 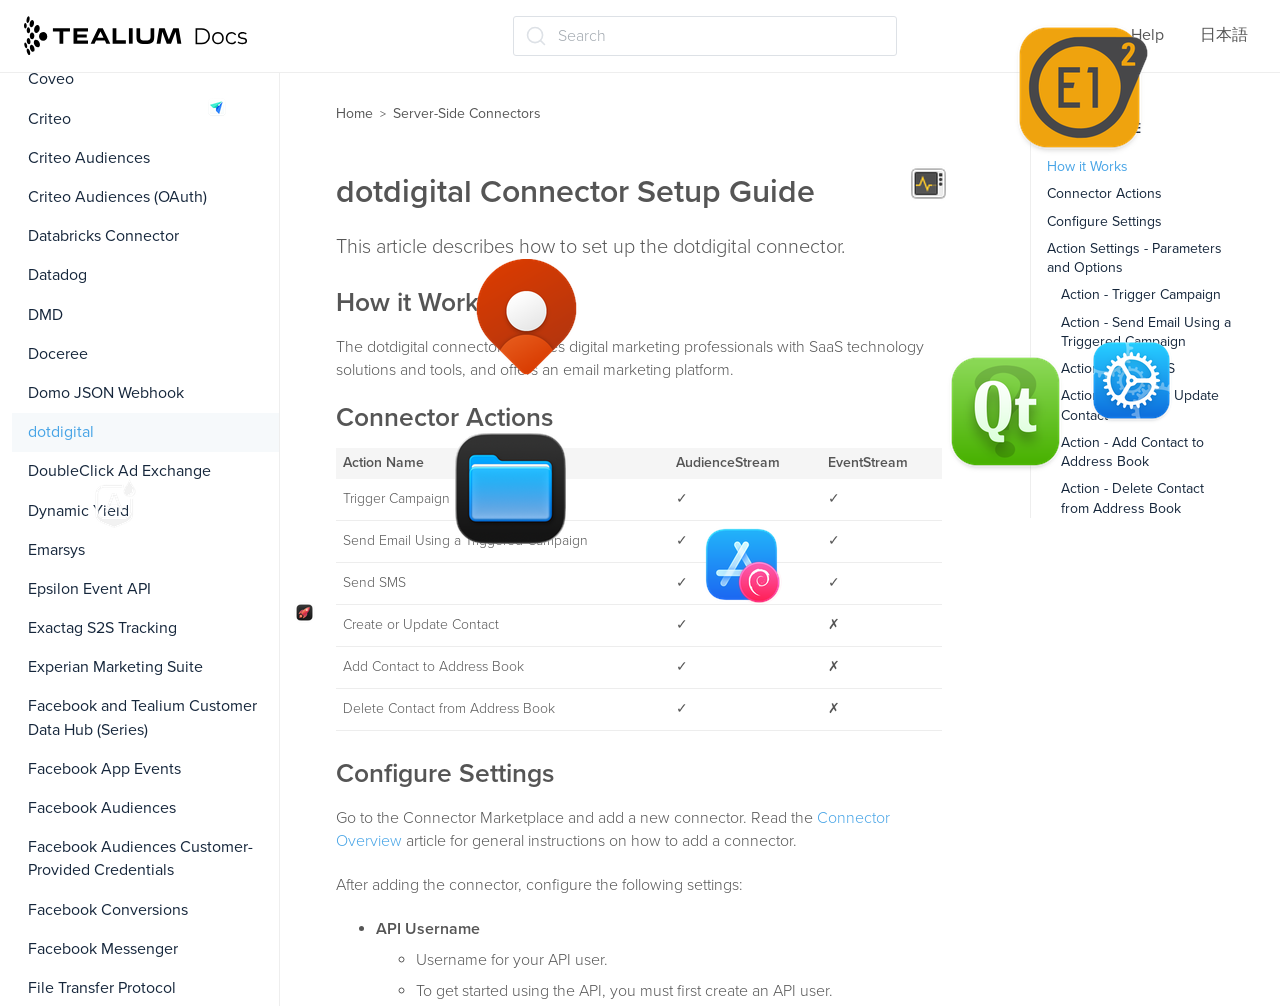 I want to click on launch Half-Life 2: Episode One, so click(x=1079, y=87).